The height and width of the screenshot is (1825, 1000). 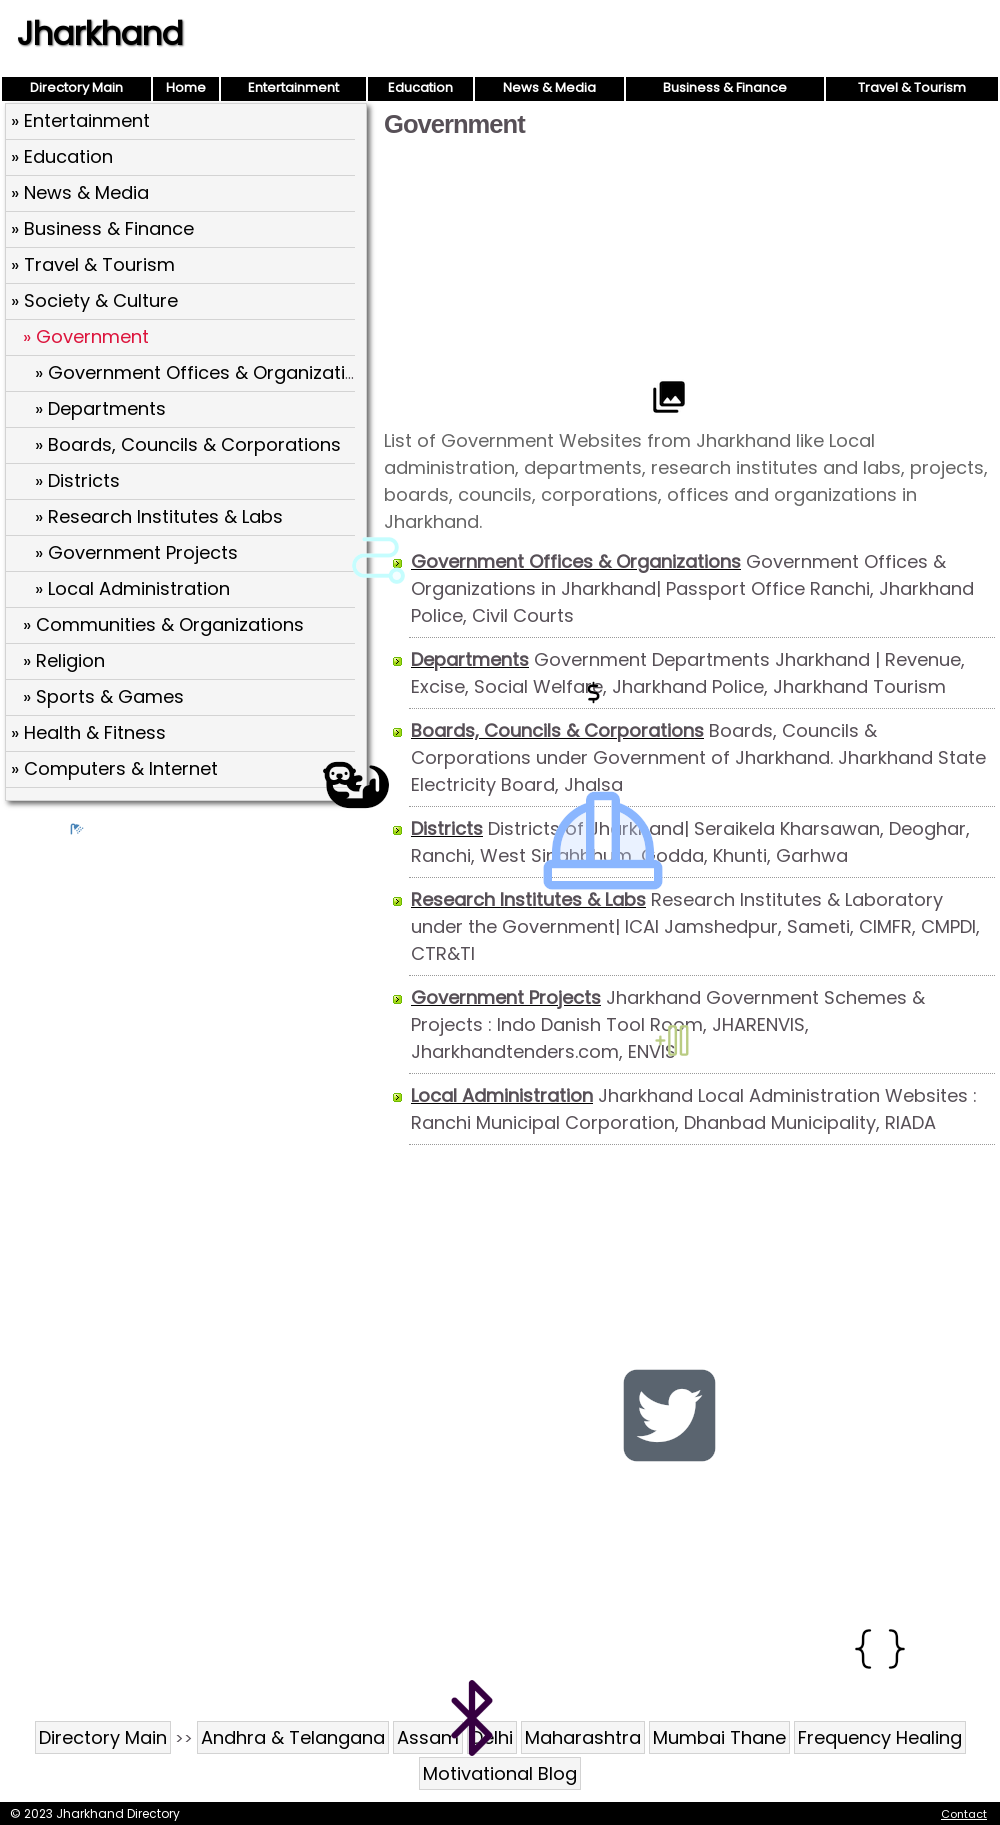 What do you see at coordinates (356, 785) in the screenshot?
I see `otter mascot or brand logo` at bounding box center [356, 785].